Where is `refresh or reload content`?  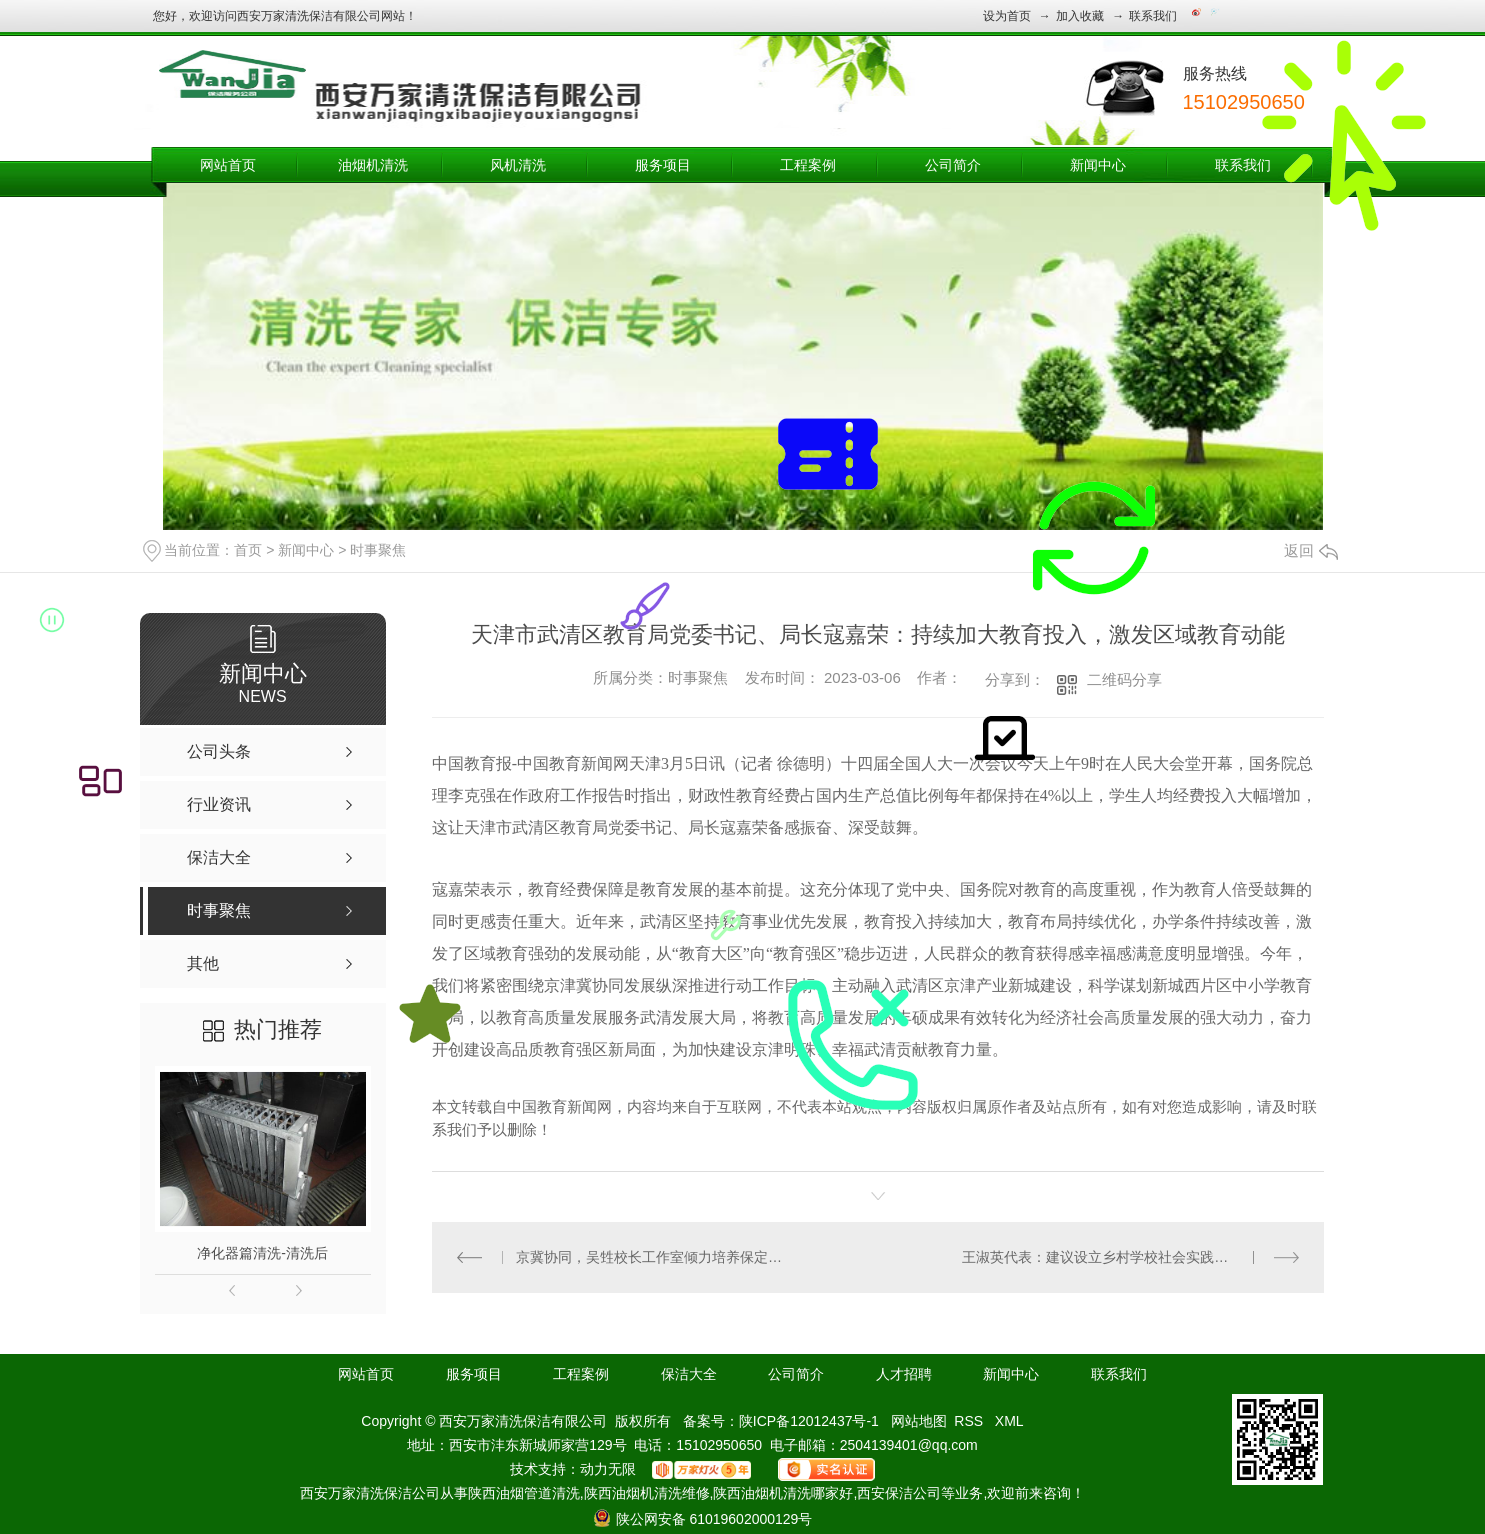 refresh or reload content is located at coordinates (1094, 538).